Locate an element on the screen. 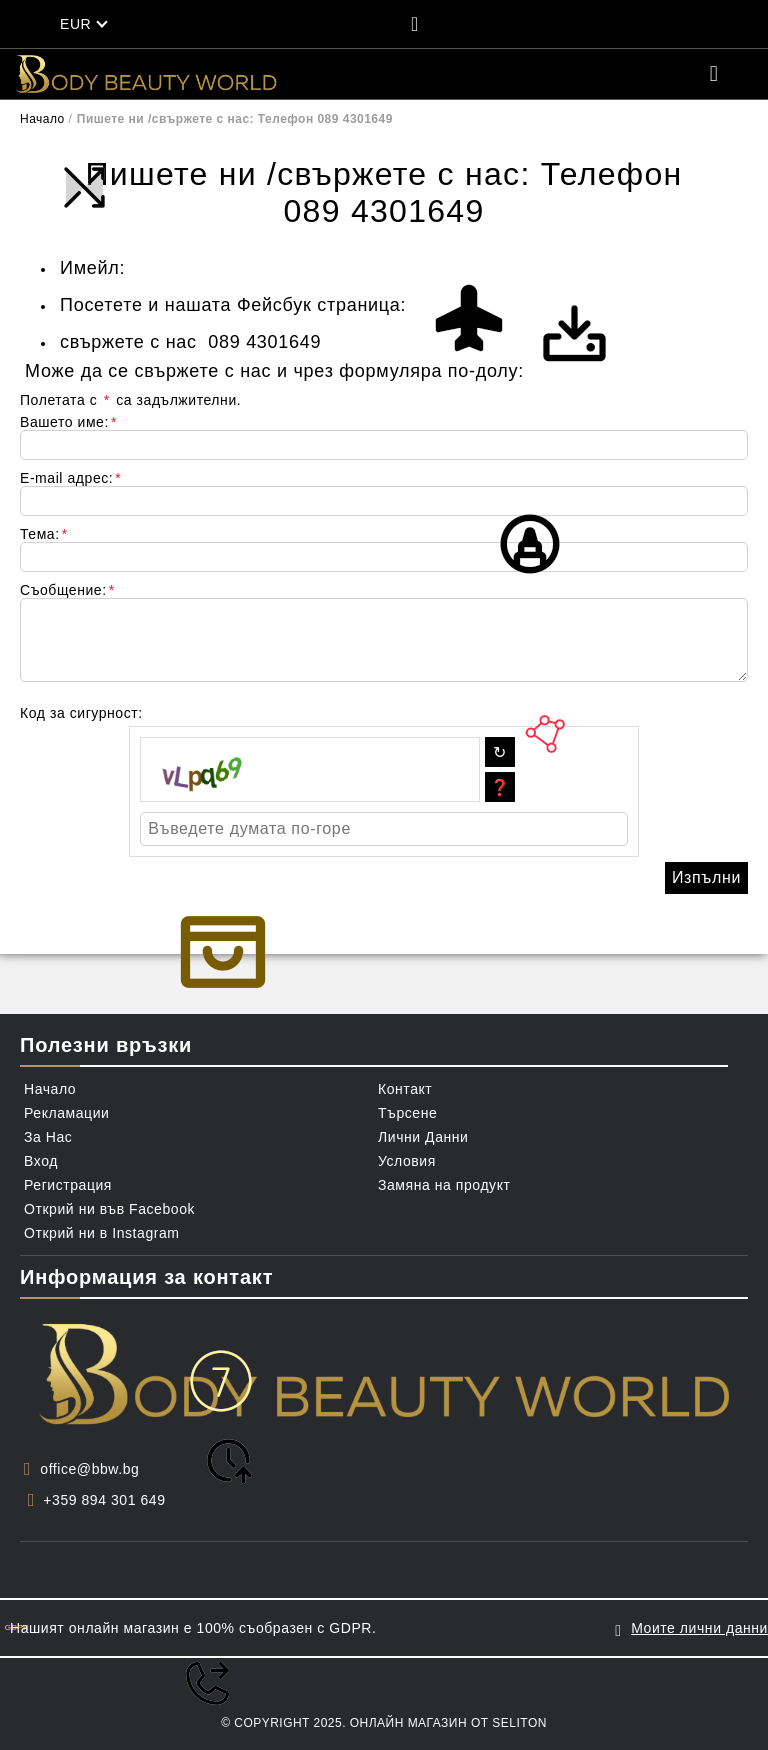  indicates step 7 in a multi-step process is located at coordinates (221, 1381).